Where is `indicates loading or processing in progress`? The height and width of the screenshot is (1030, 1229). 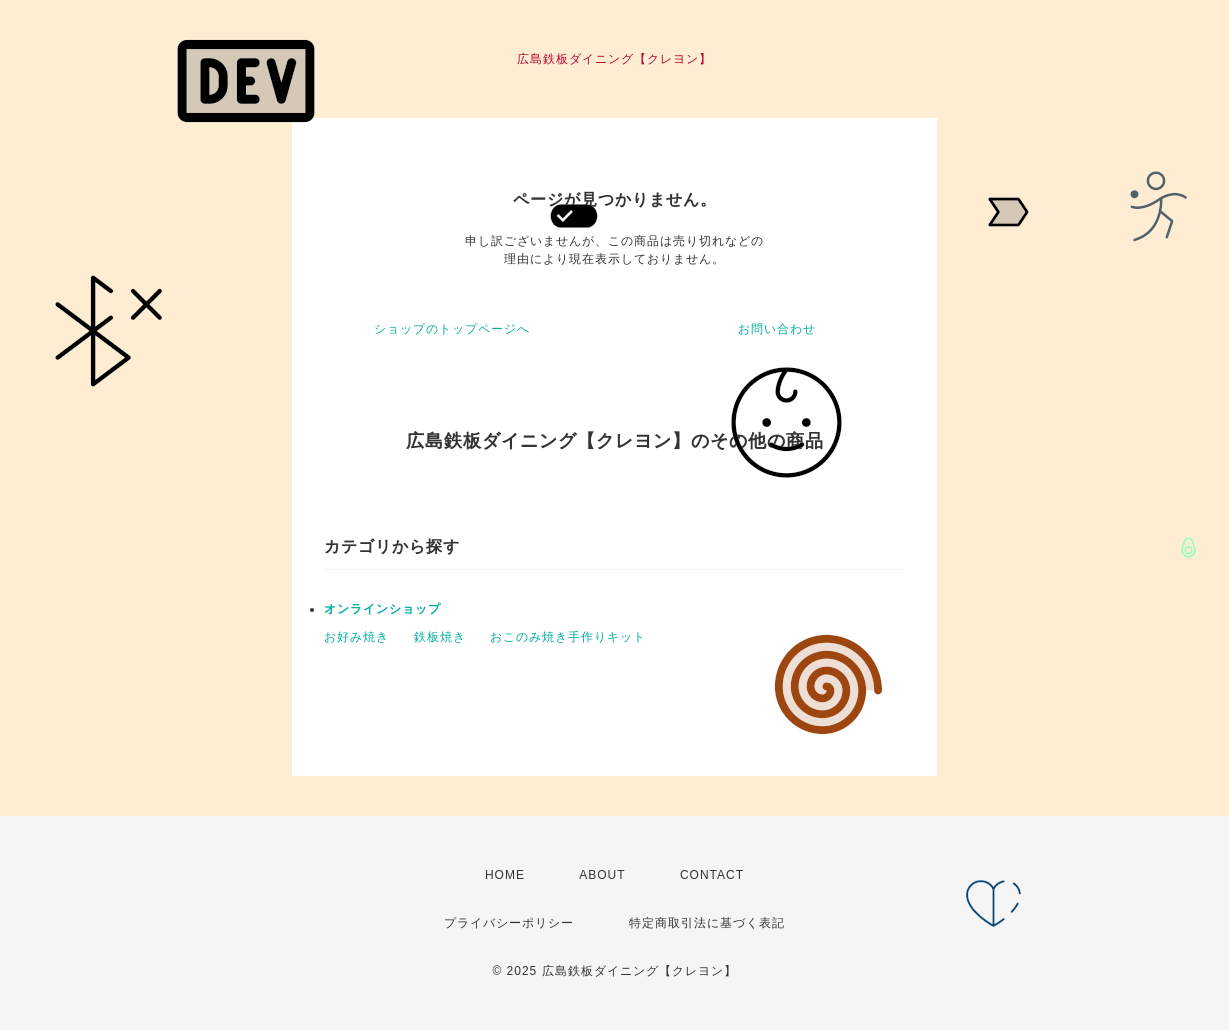
indicates loading or processing in progress is located at coordinates (822, 682).